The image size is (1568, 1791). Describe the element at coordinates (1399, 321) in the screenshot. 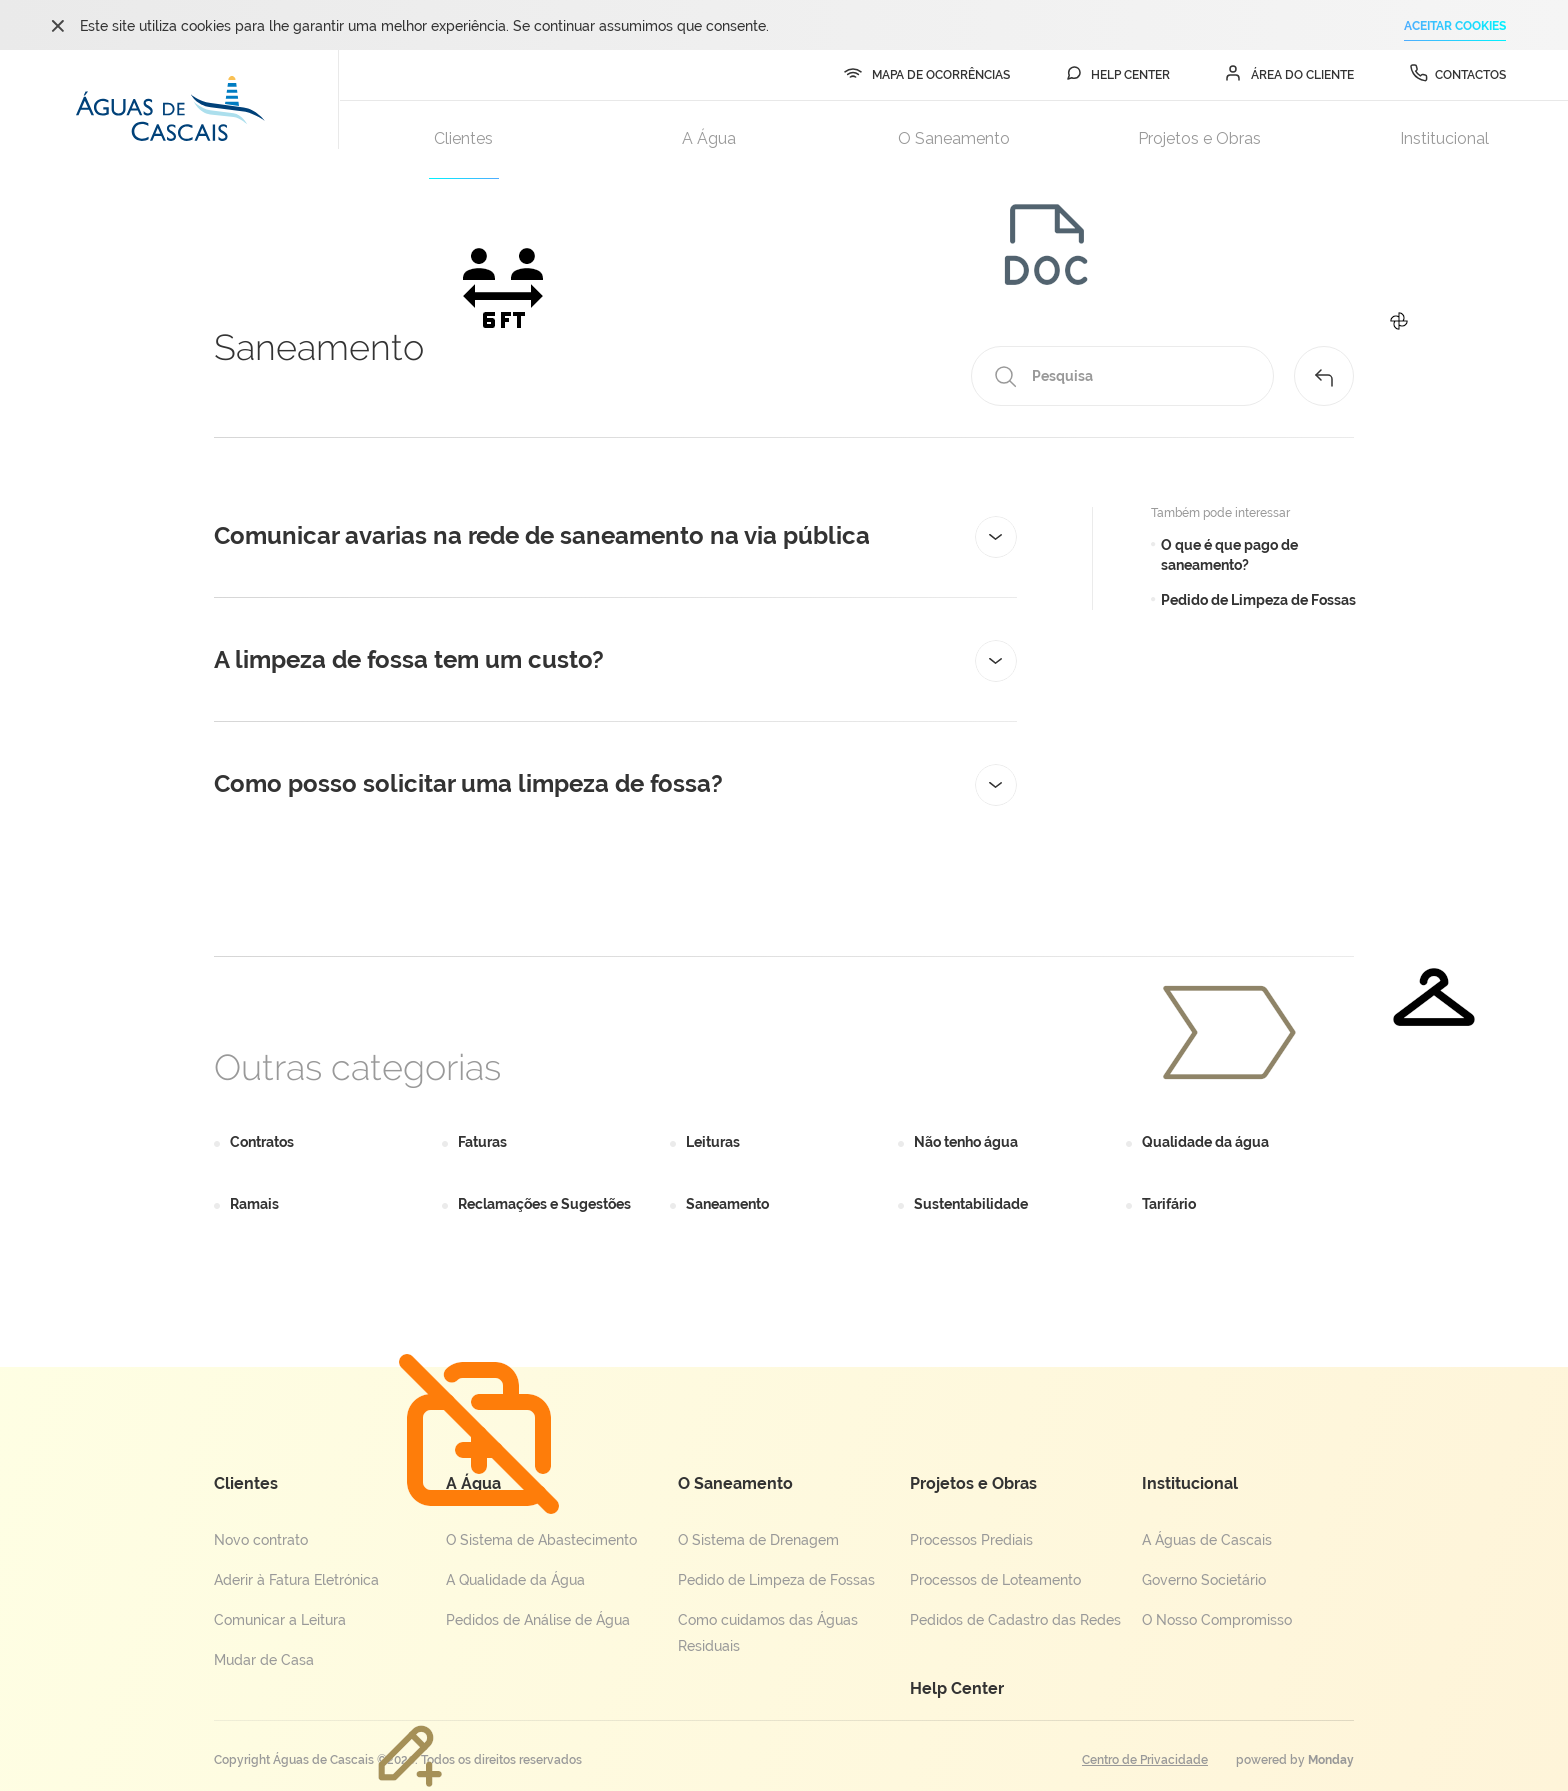

I see `open google photos` at that location.